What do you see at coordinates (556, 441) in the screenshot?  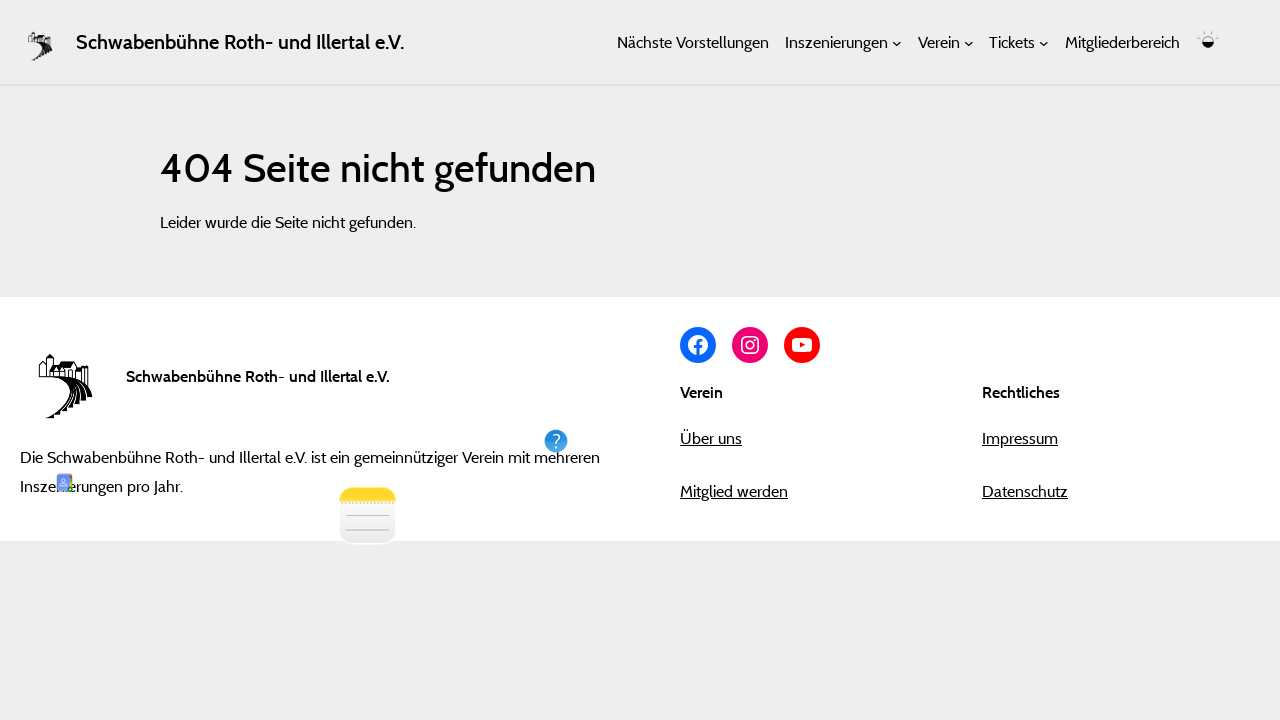 I see `open the help center or documentation` at bounding box center [556, 441].